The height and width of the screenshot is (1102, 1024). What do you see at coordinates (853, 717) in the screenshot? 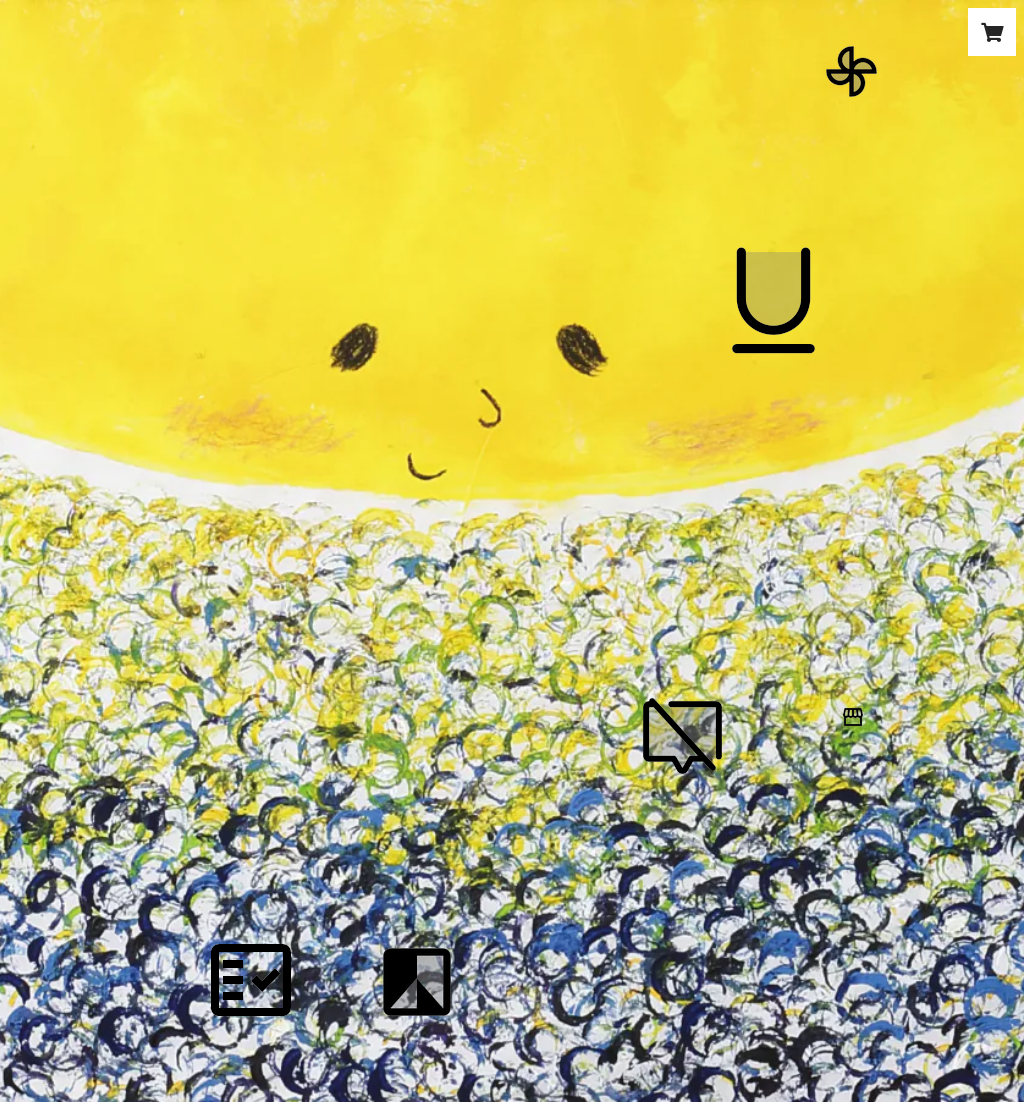
I see `browse or access the marketplace` at bounding box center [853, 717].